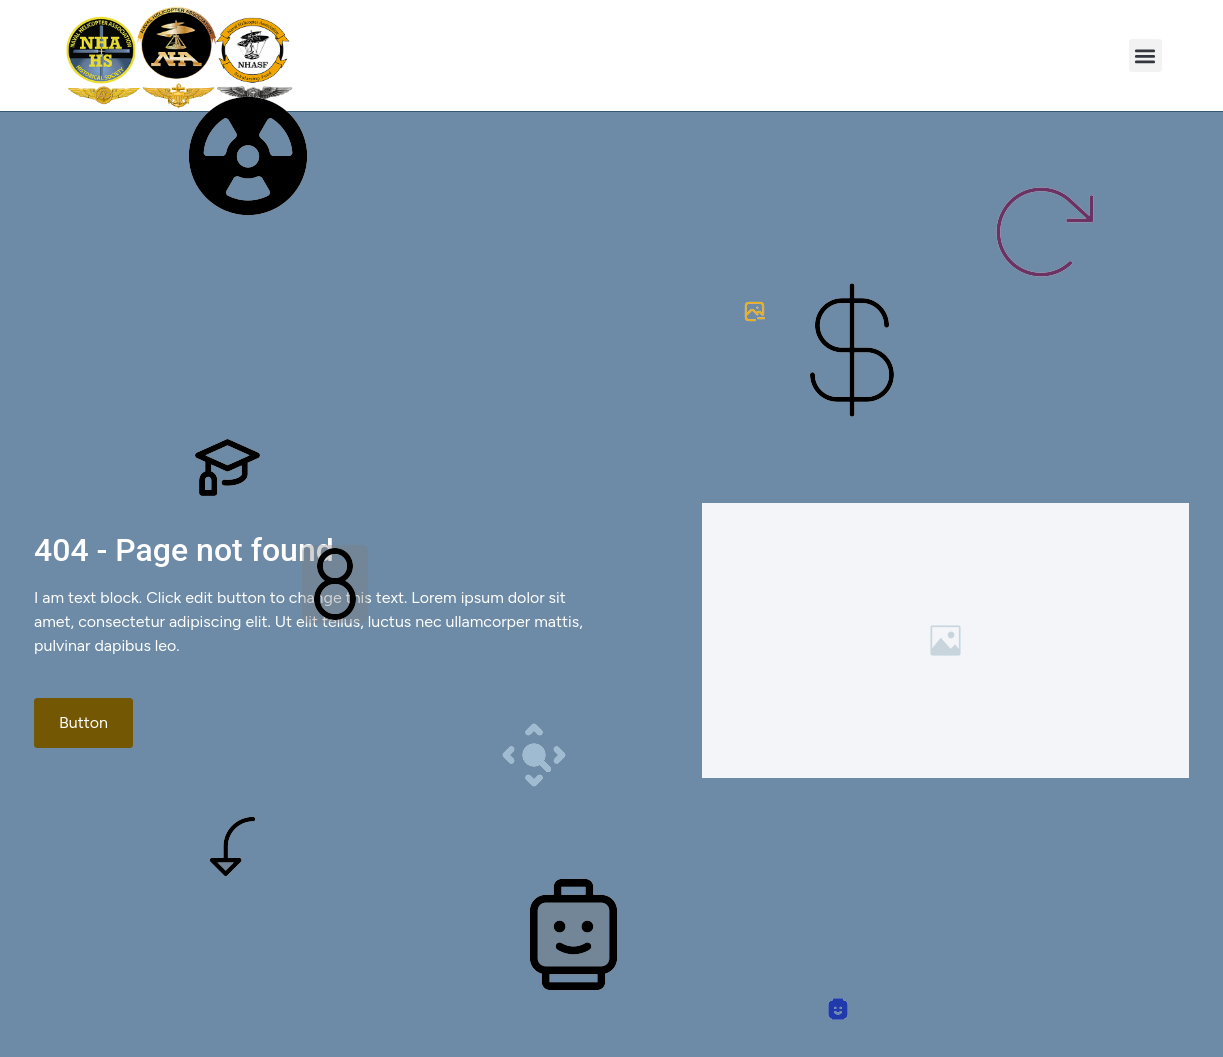  I want to click on refresh or reload content, so click(1041, 232).